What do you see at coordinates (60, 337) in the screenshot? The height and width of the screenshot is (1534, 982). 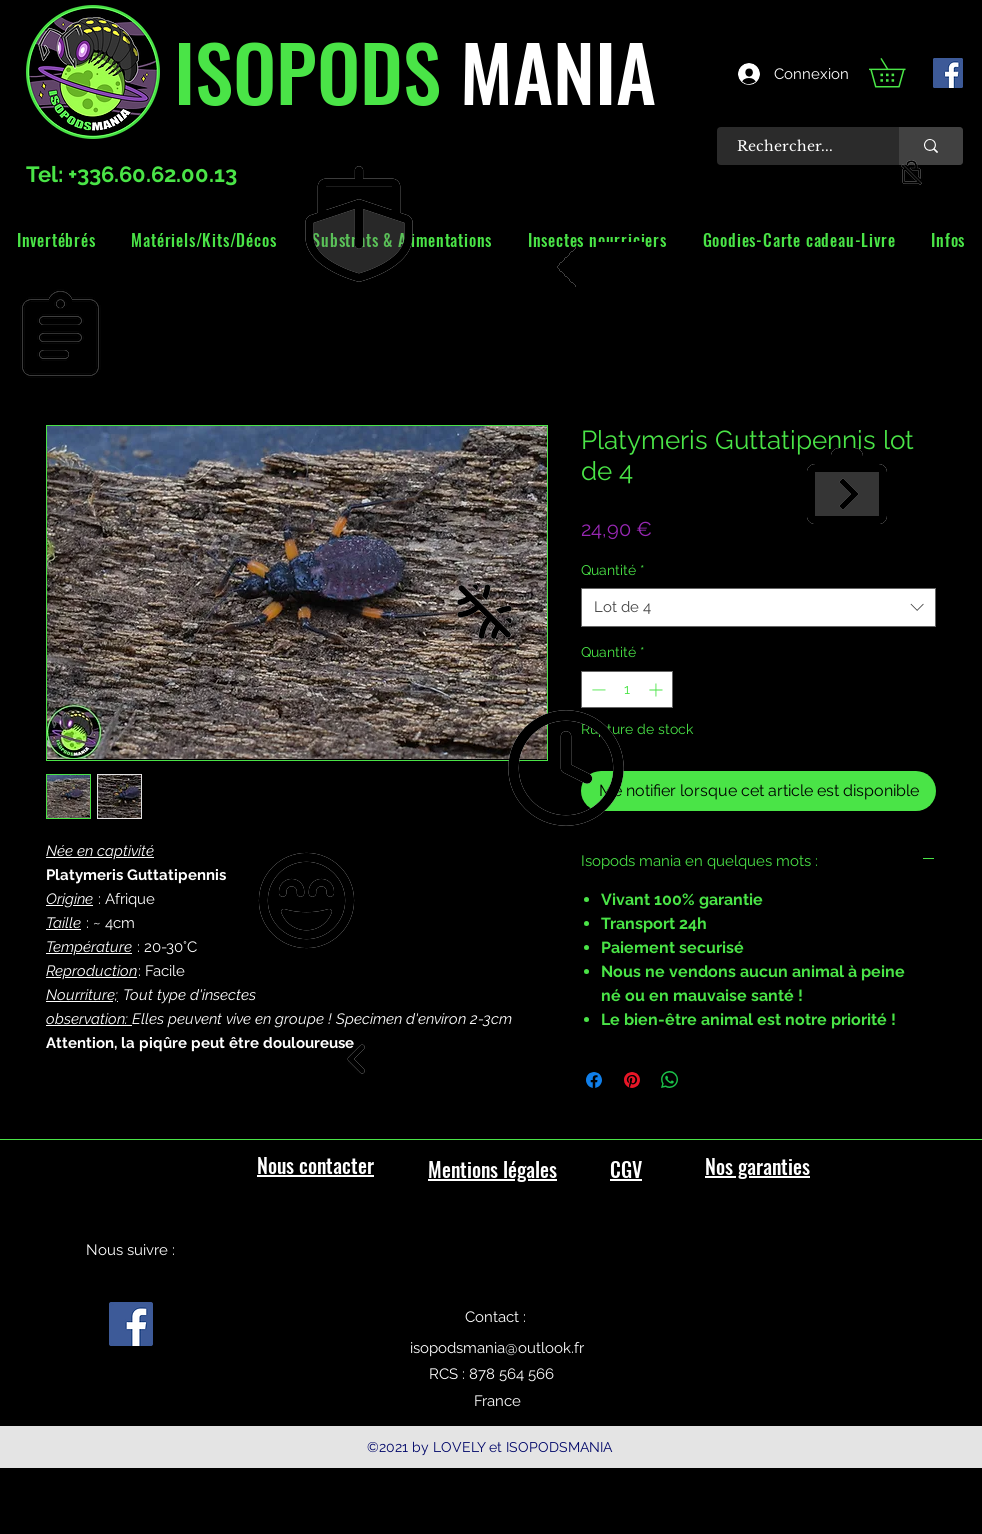 I see `view assignments or tasks` at bounding box center [60, 337].